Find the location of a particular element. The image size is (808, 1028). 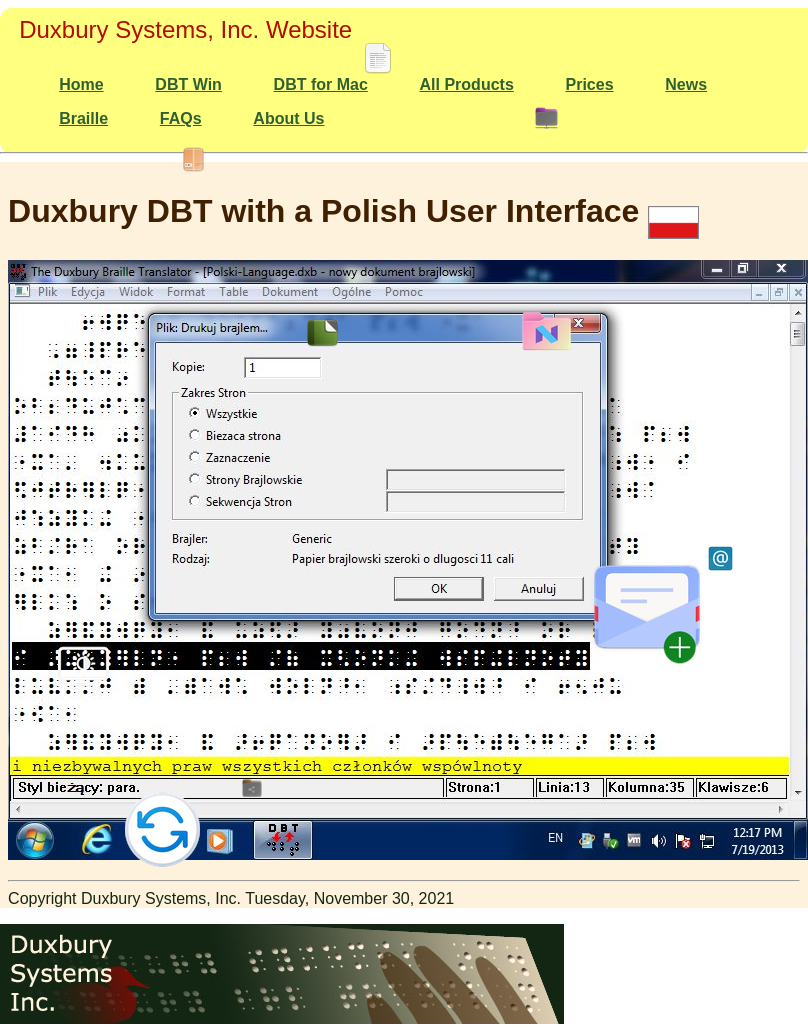

open a script or code file is located at coordinates (378, 58).